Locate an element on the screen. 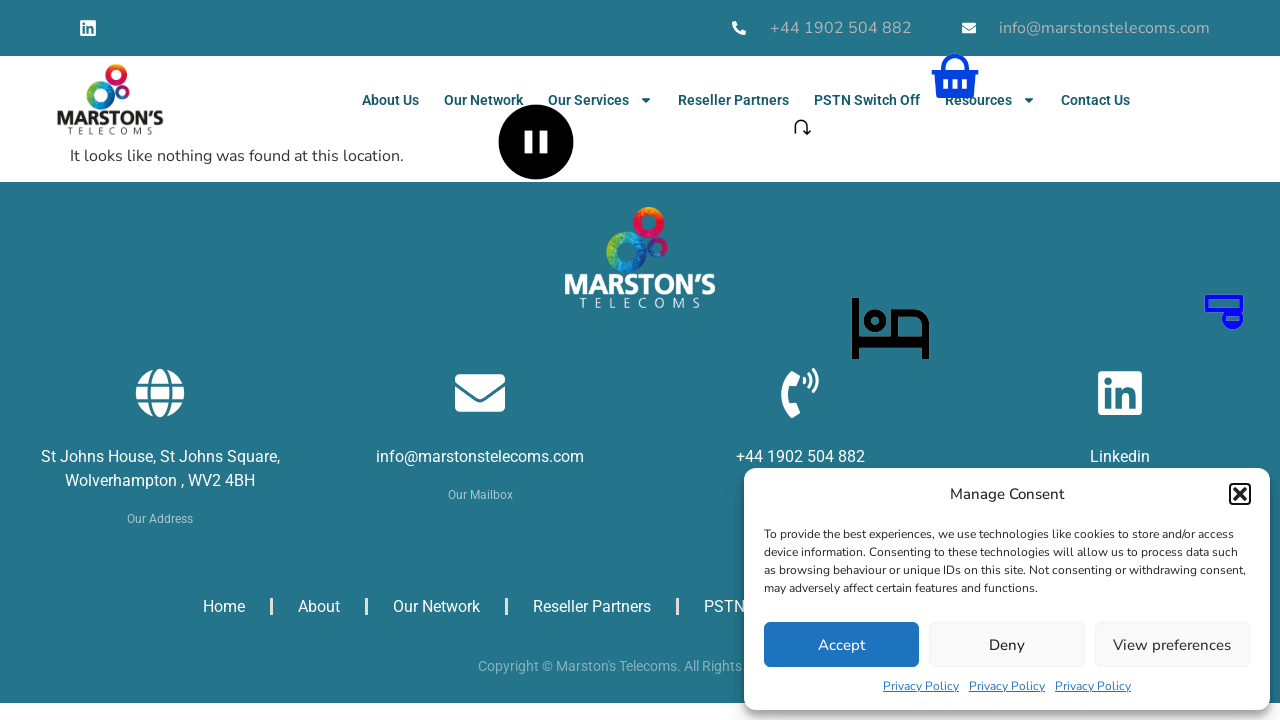 This screenshot has height=720, width=1280. pause media playback is located at coordinates (536, 142).